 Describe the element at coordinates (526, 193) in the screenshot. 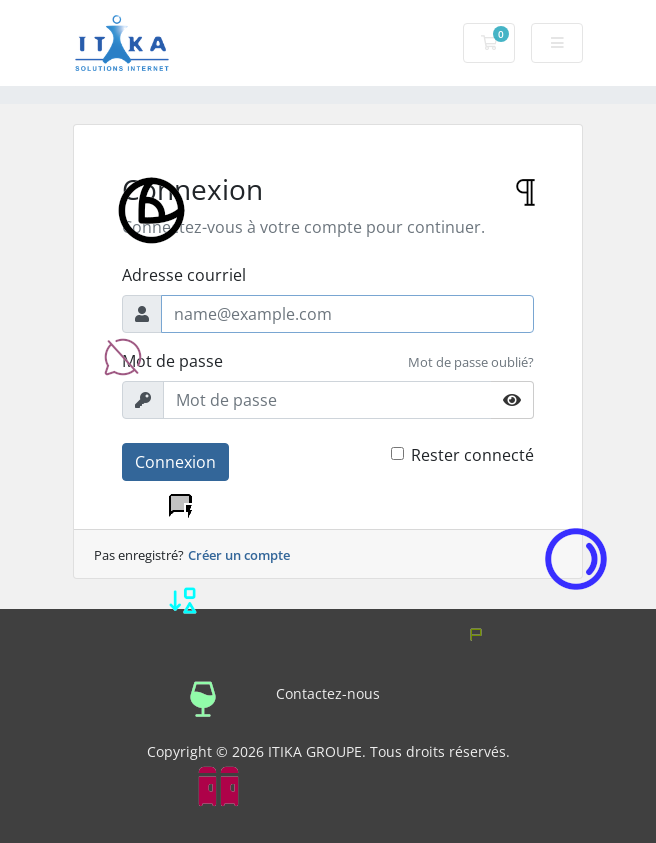

I see `toggle whitespace visibility in editor` at that location.